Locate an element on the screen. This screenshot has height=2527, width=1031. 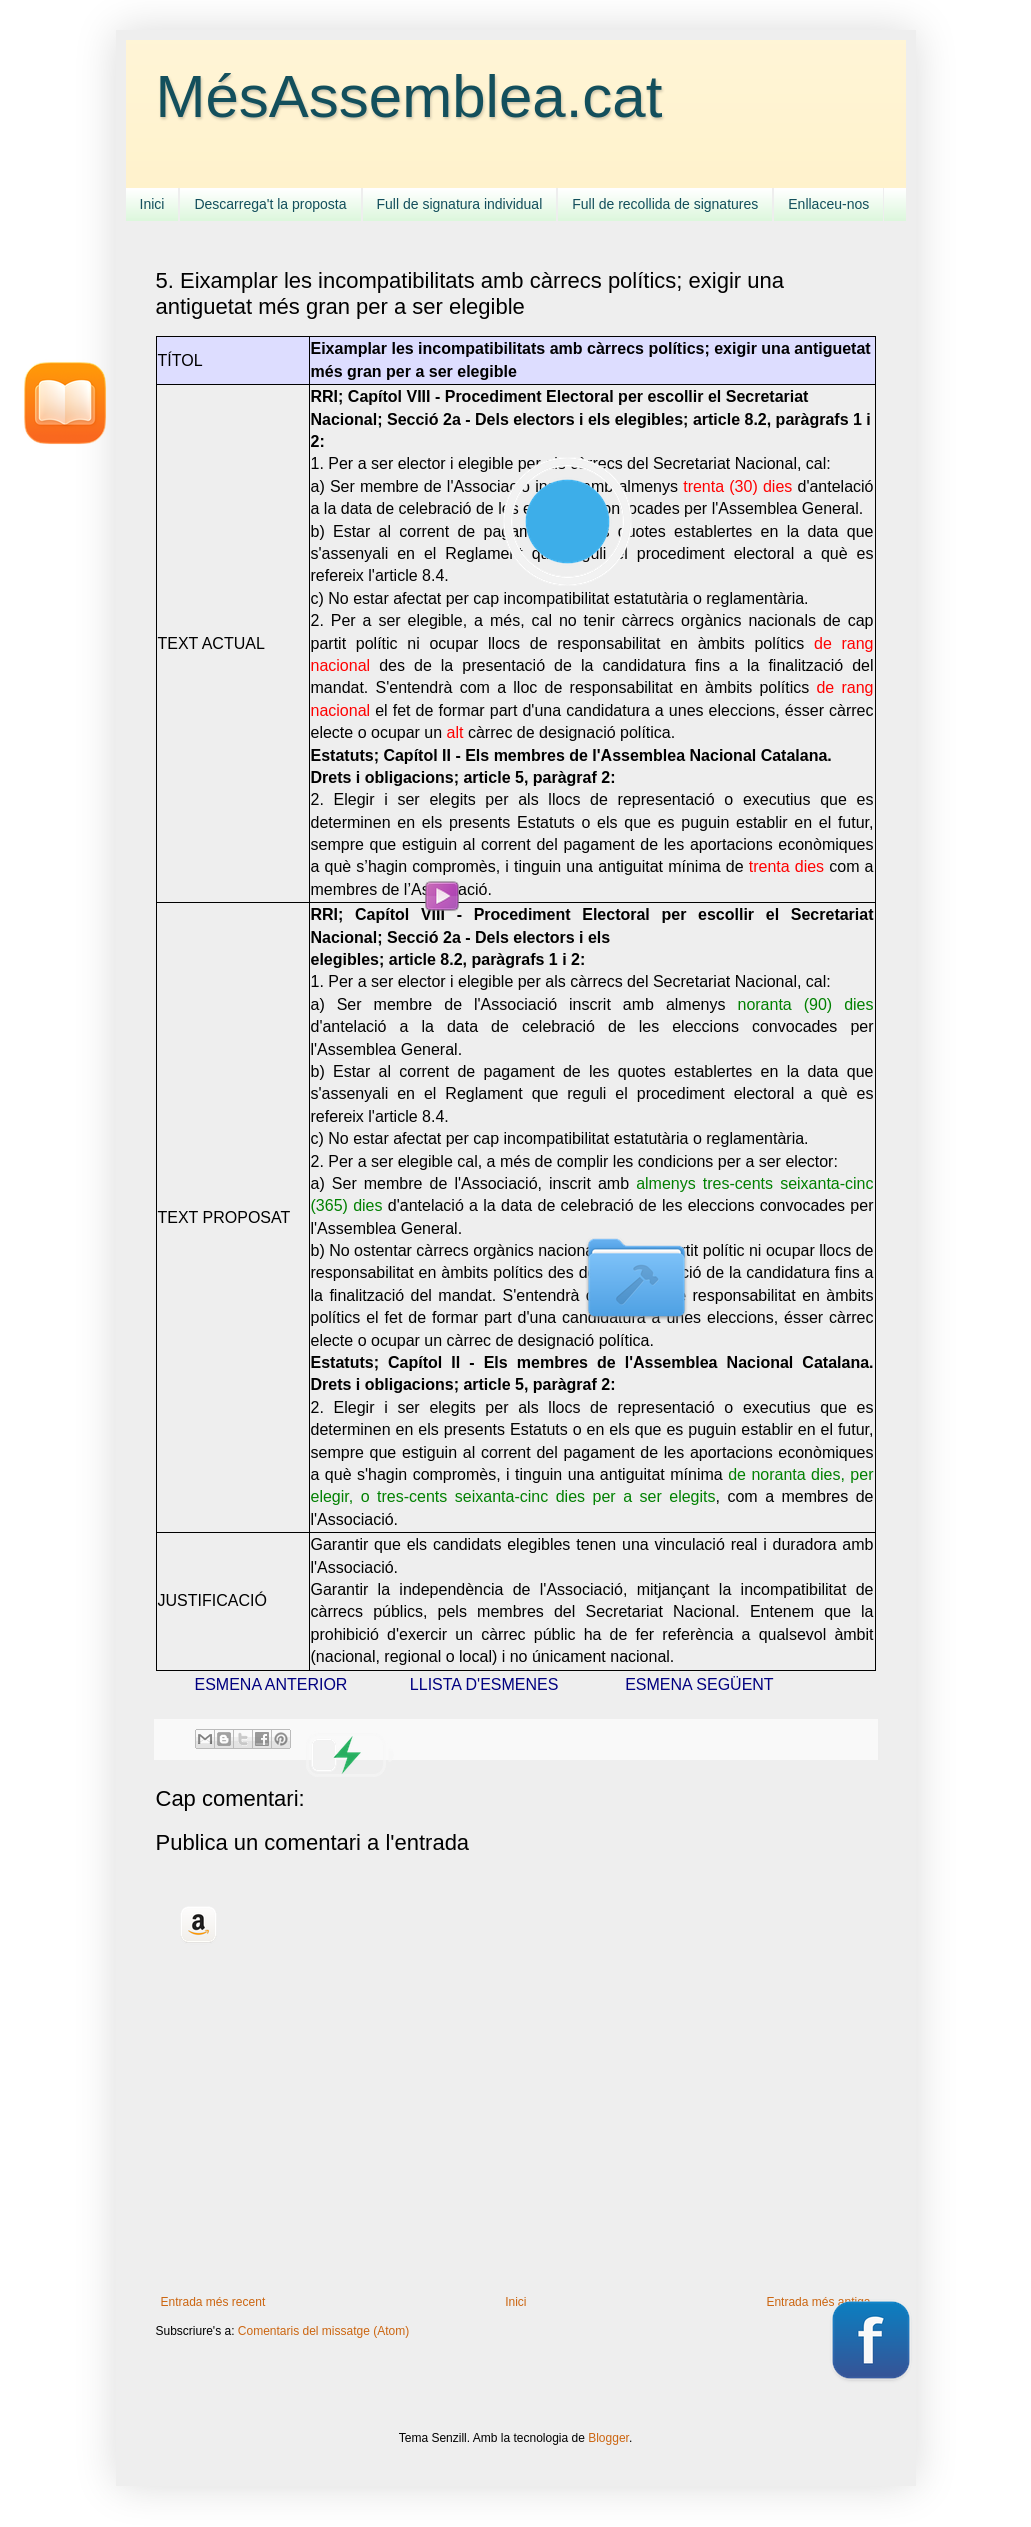
open facebook in browser is located at coordinates (871, 2340).